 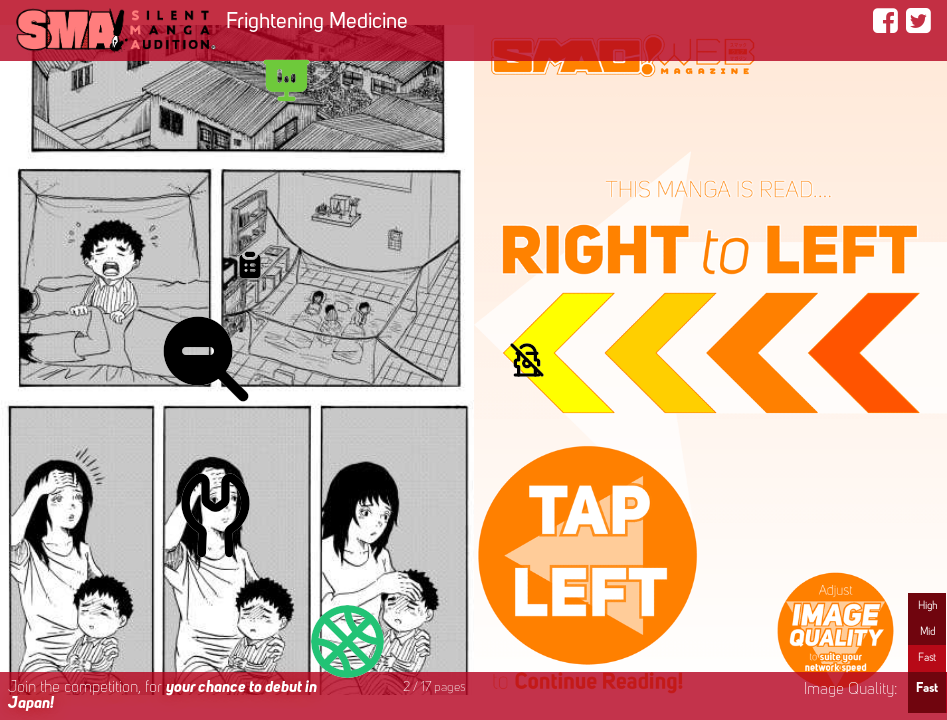 What do you see at coordinates (206, 359) in the screenshot?
I see `zoom out` at bounding box center [206, 359].